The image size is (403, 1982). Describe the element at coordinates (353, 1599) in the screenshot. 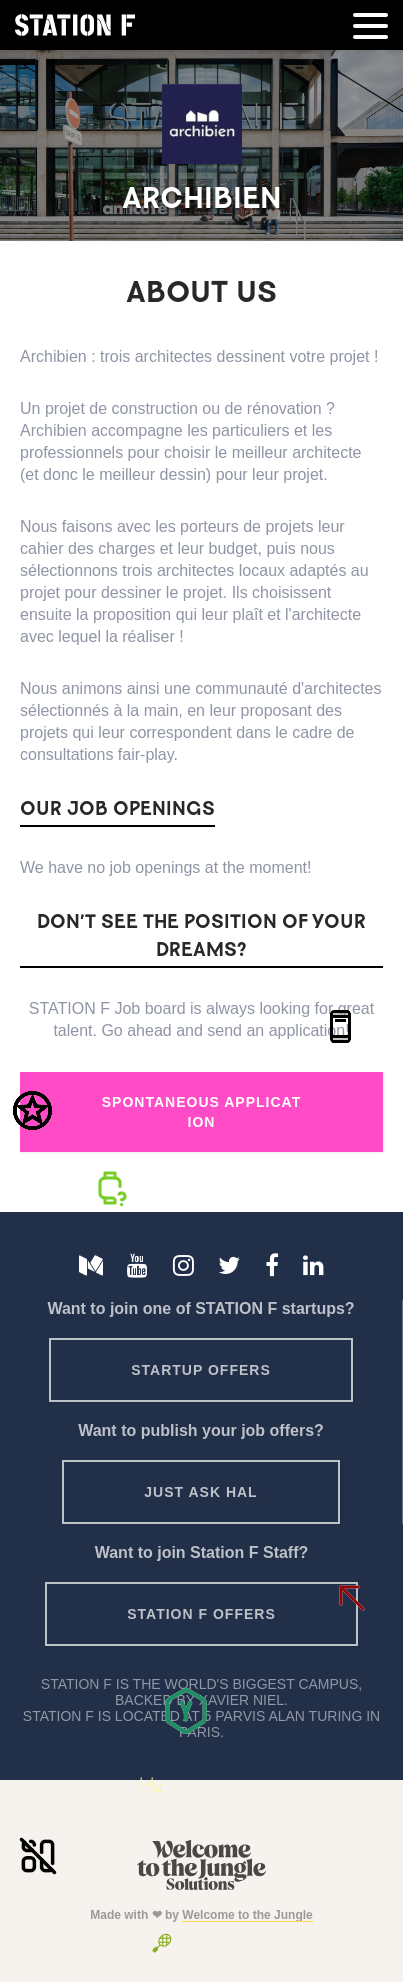

I see `navigate back to previous page` at that location.